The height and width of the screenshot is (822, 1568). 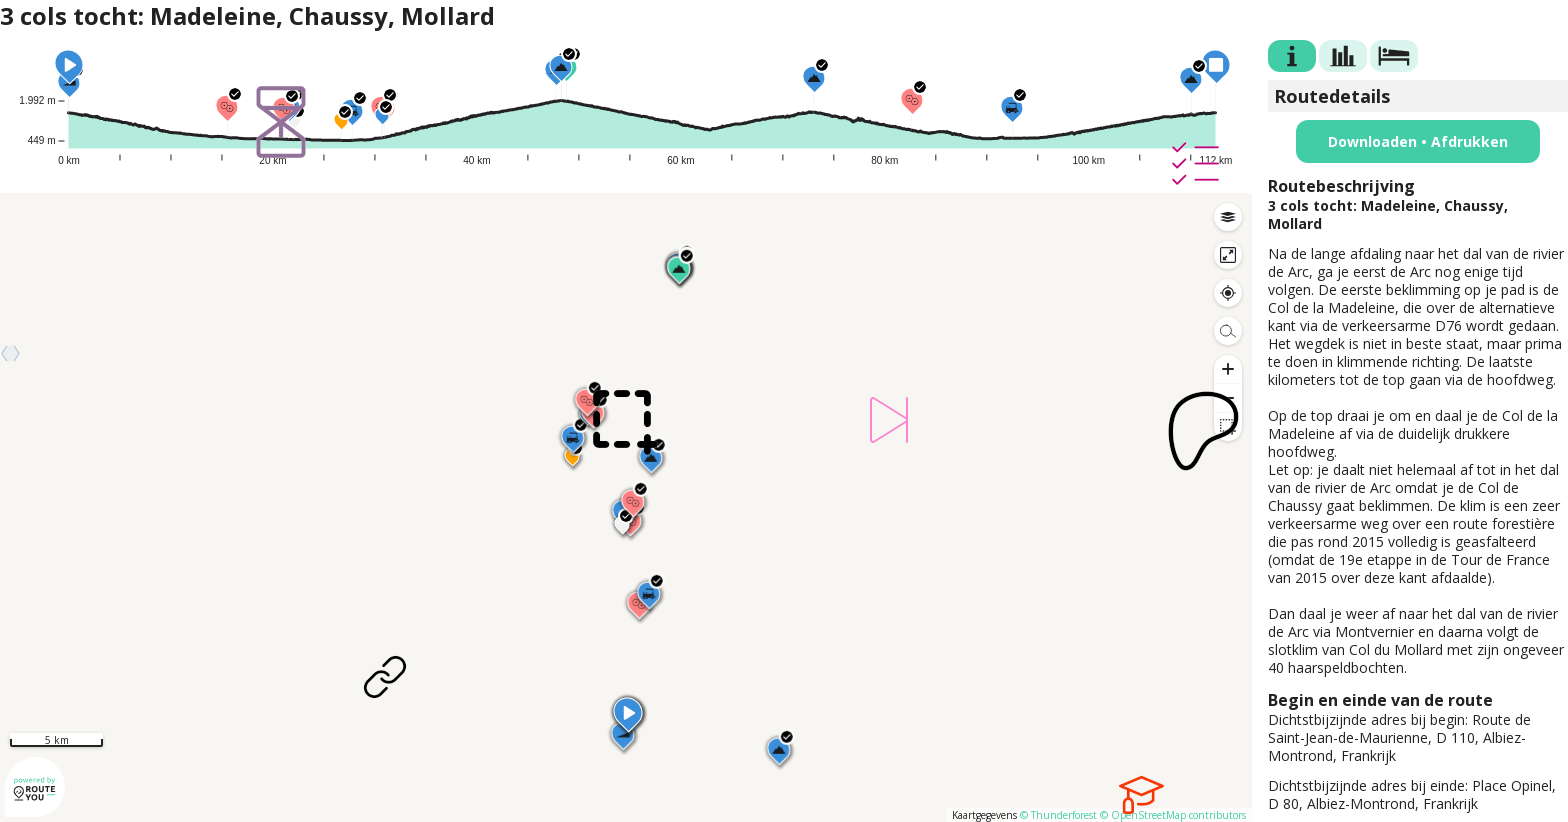 I want to click on add to current selection, so click(x=622, y=419).